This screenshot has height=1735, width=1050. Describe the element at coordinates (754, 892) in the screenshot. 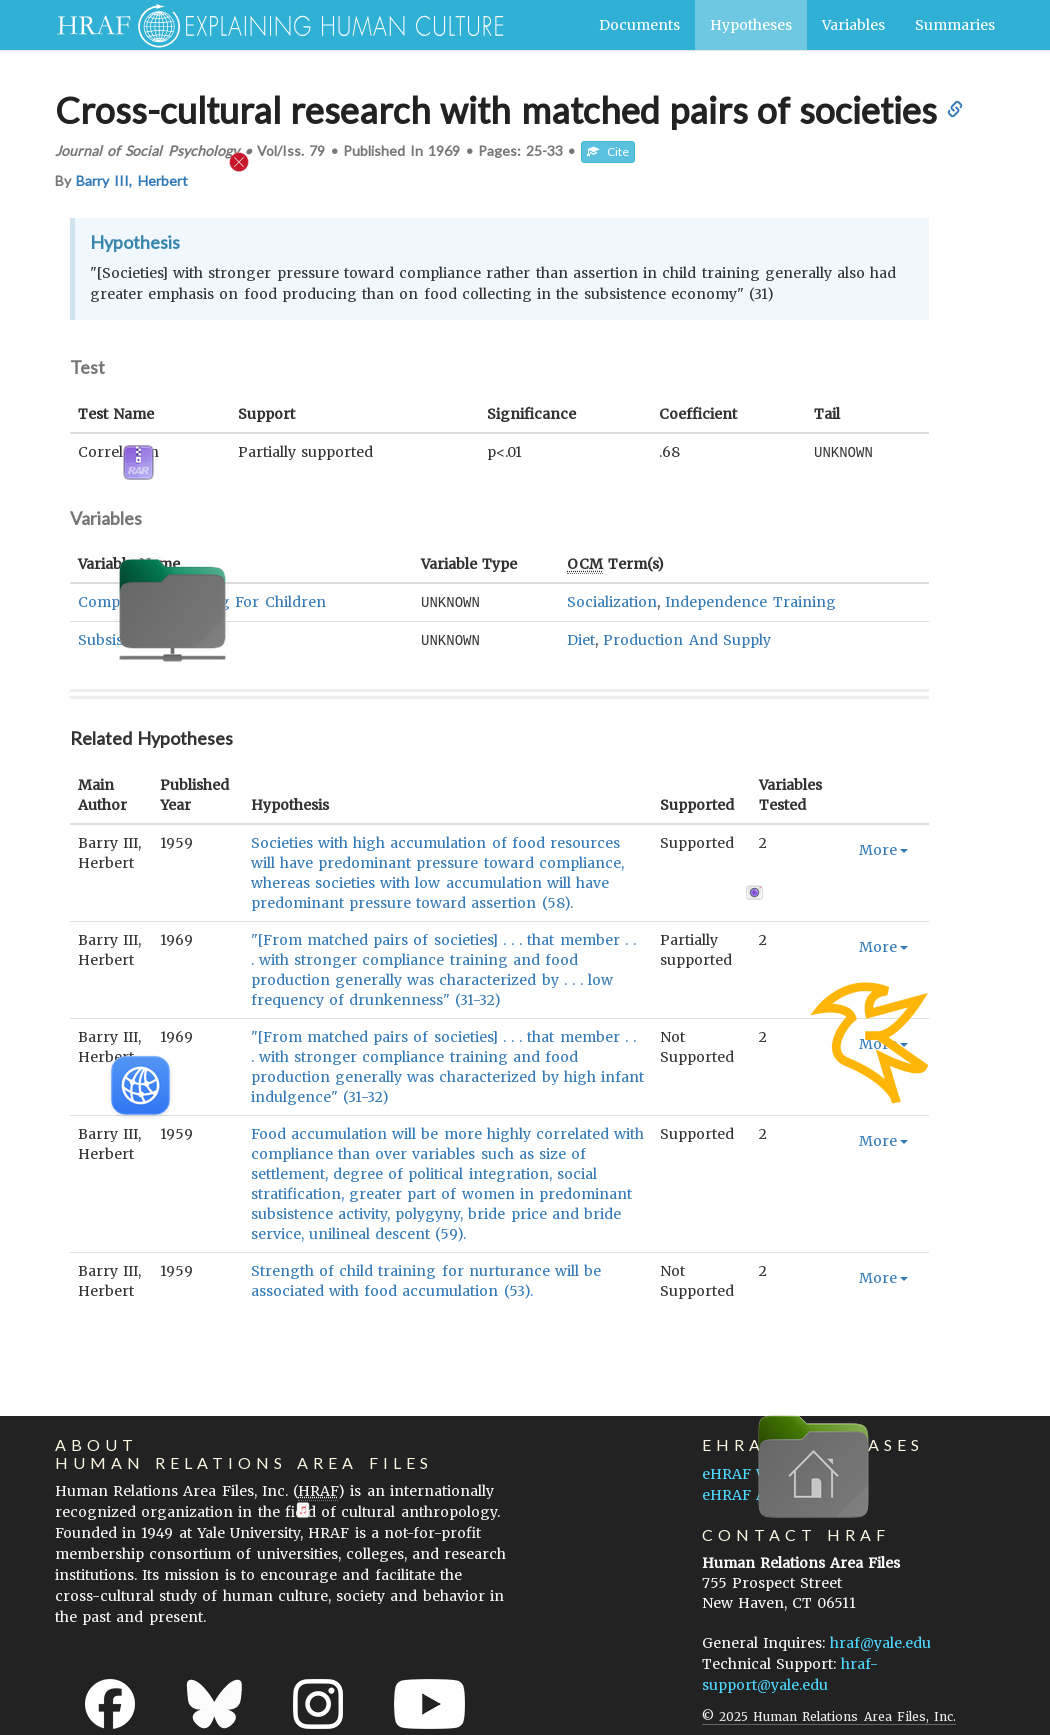

I see `open the camera app` at that location.